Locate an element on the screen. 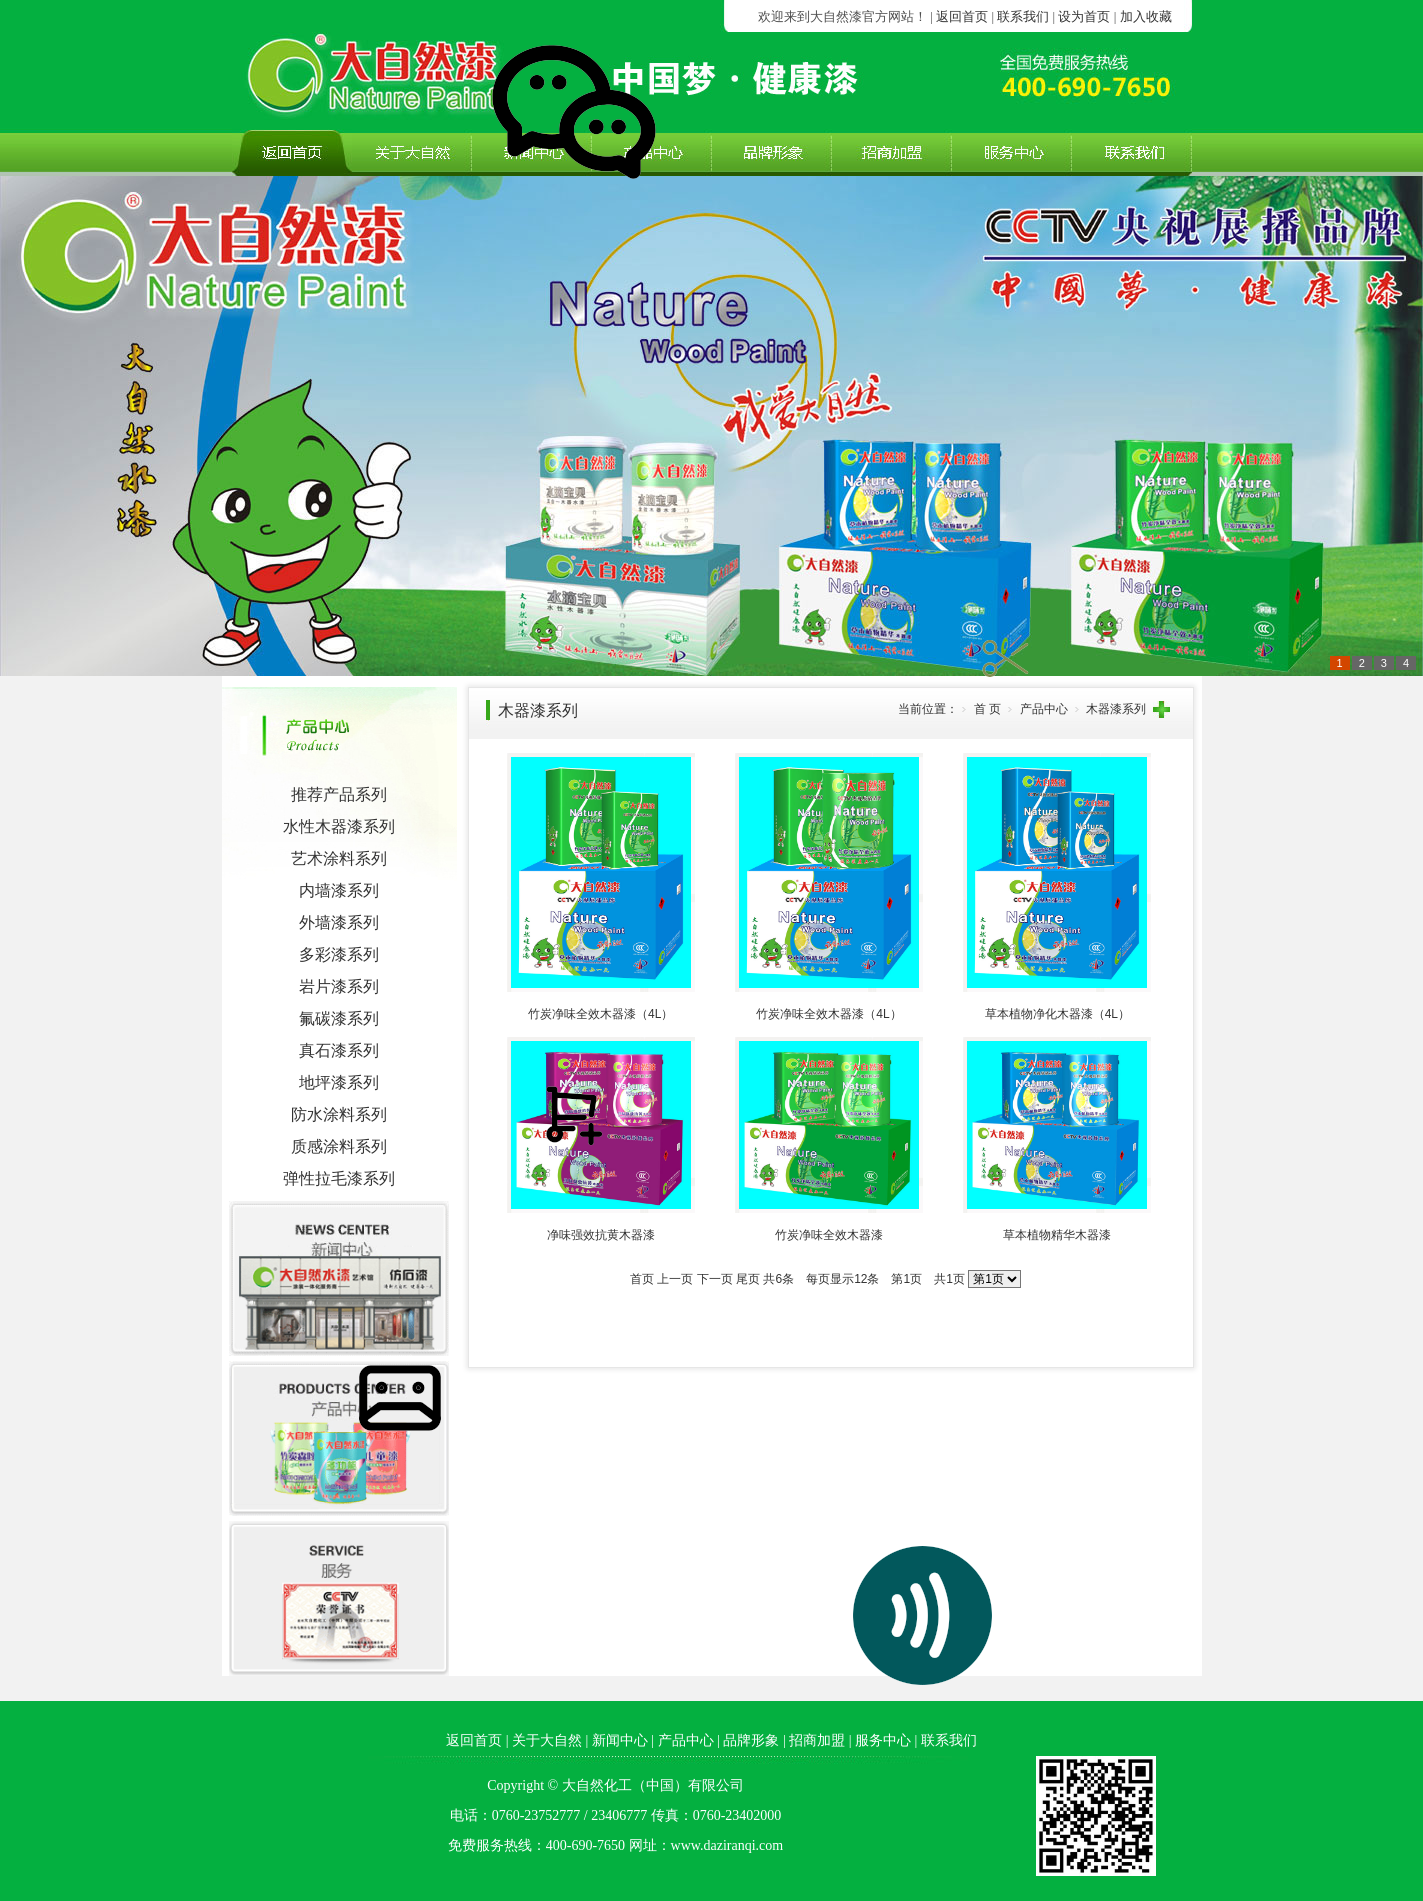 The image size is (1423, 1901). add item to shopping cart is located at coordinates (571, 1114).